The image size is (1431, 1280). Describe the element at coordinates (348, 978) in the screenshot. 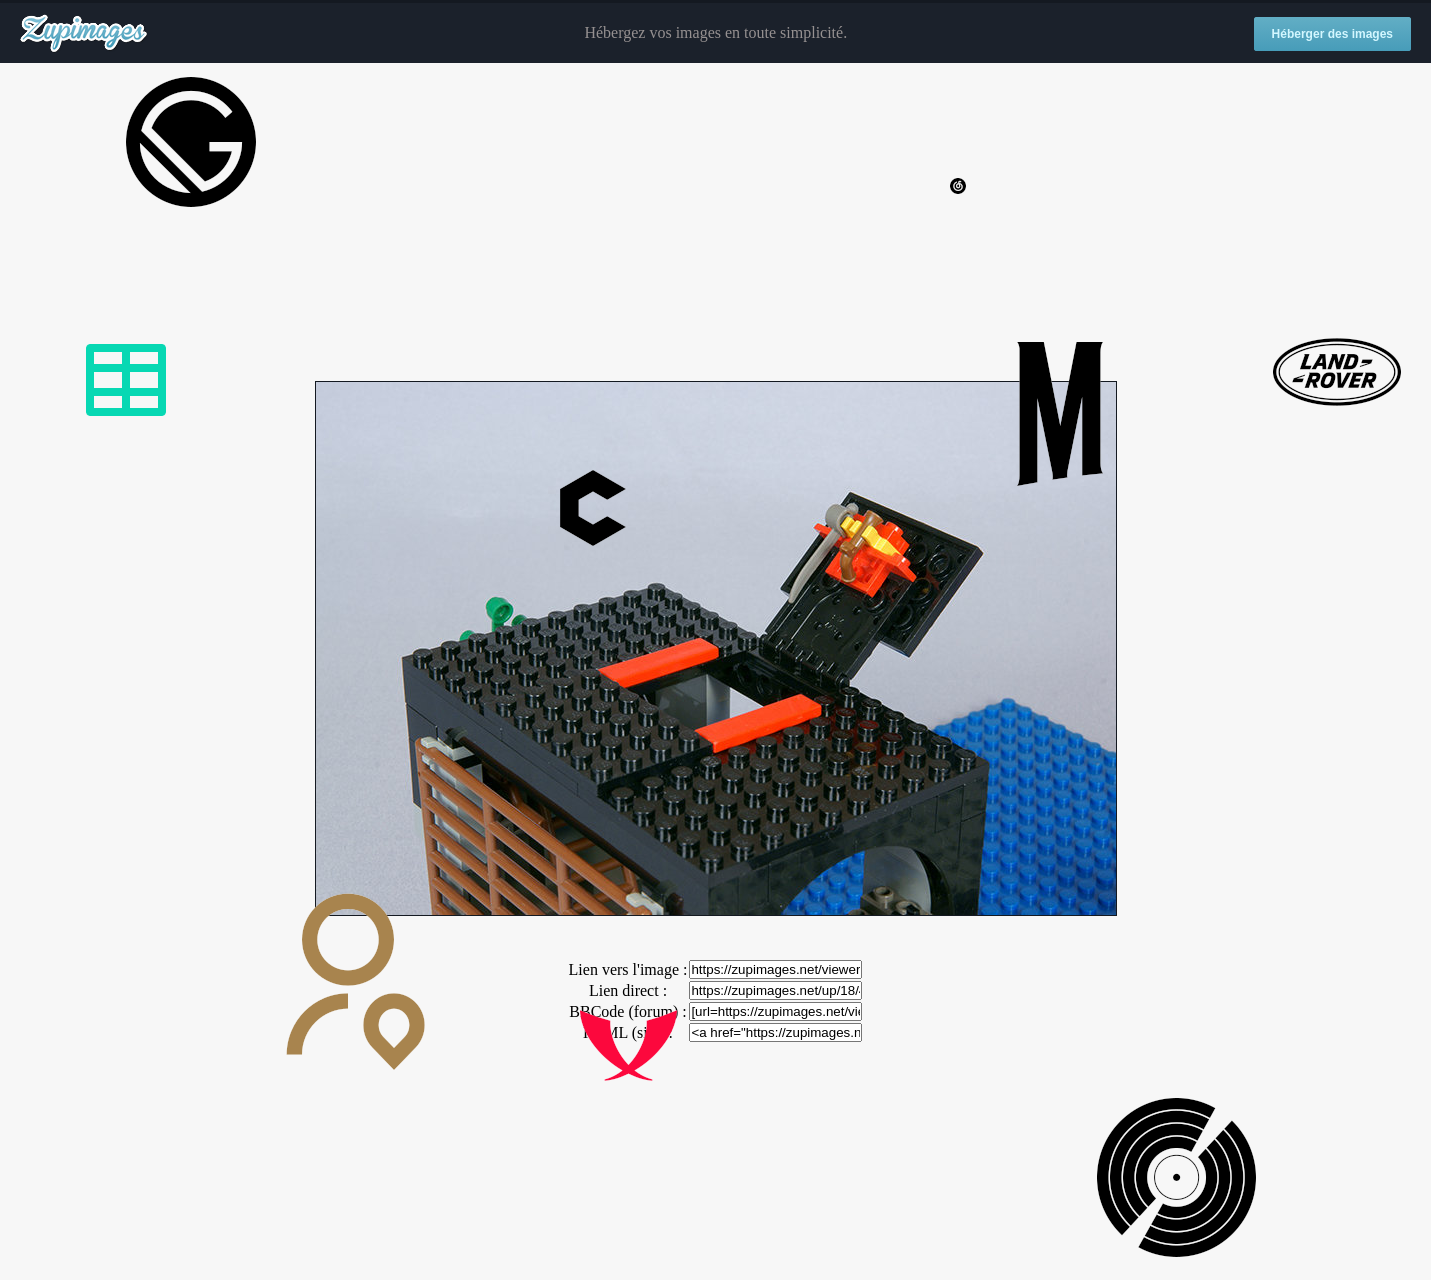

I see `view user's current location` at that location.